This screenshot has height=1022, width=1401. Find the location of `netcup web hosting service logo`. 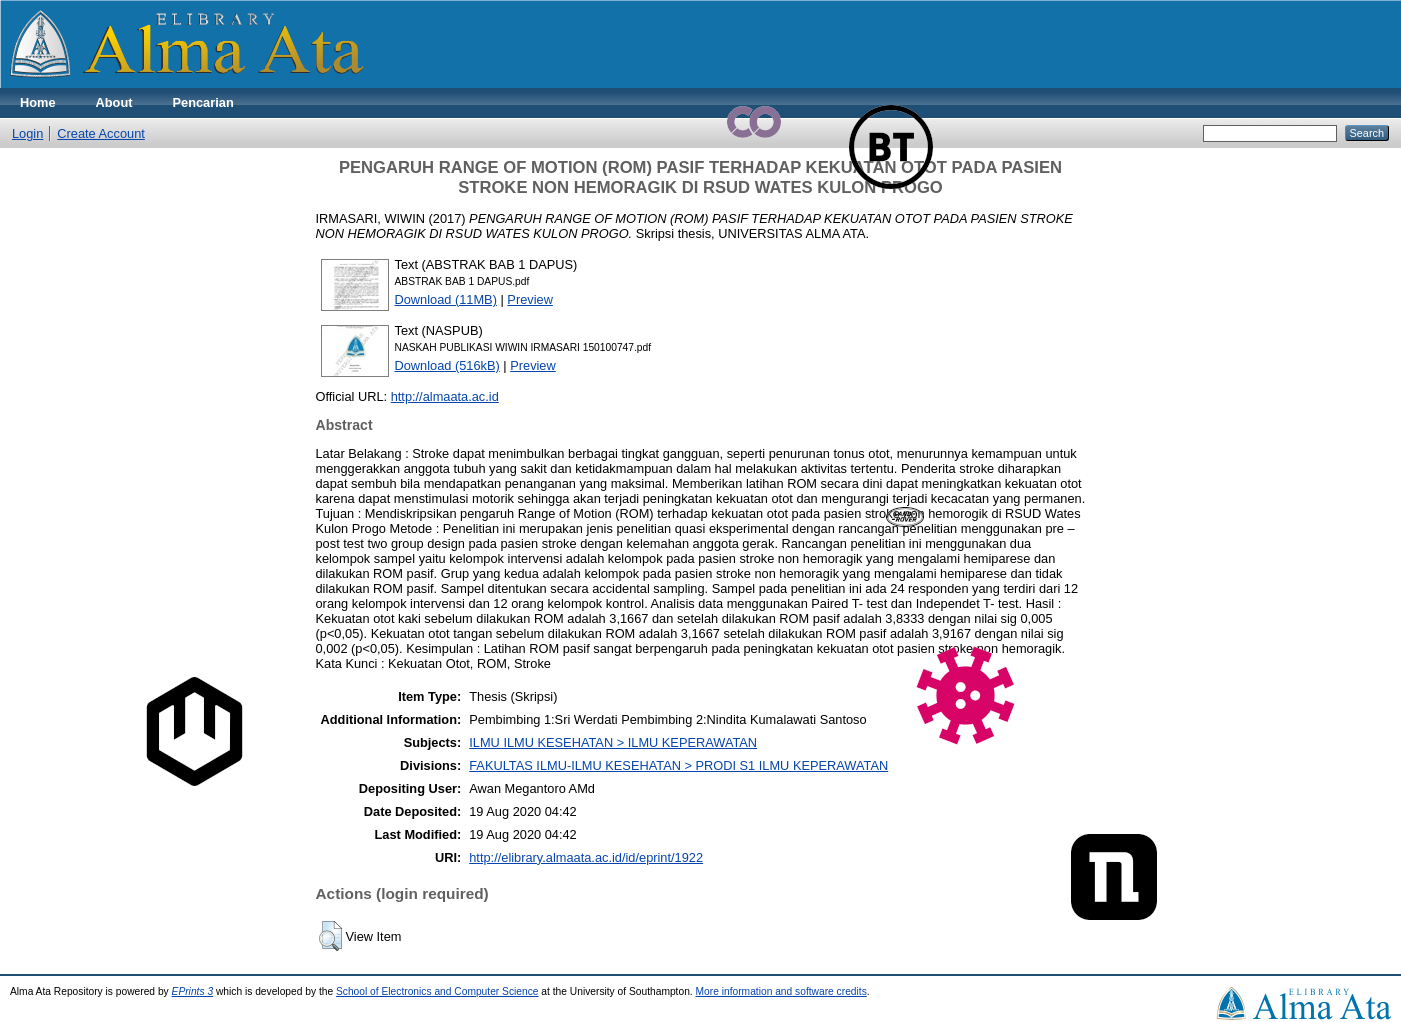

netcup web hosting service logo is located at coordinates (1114, 877).